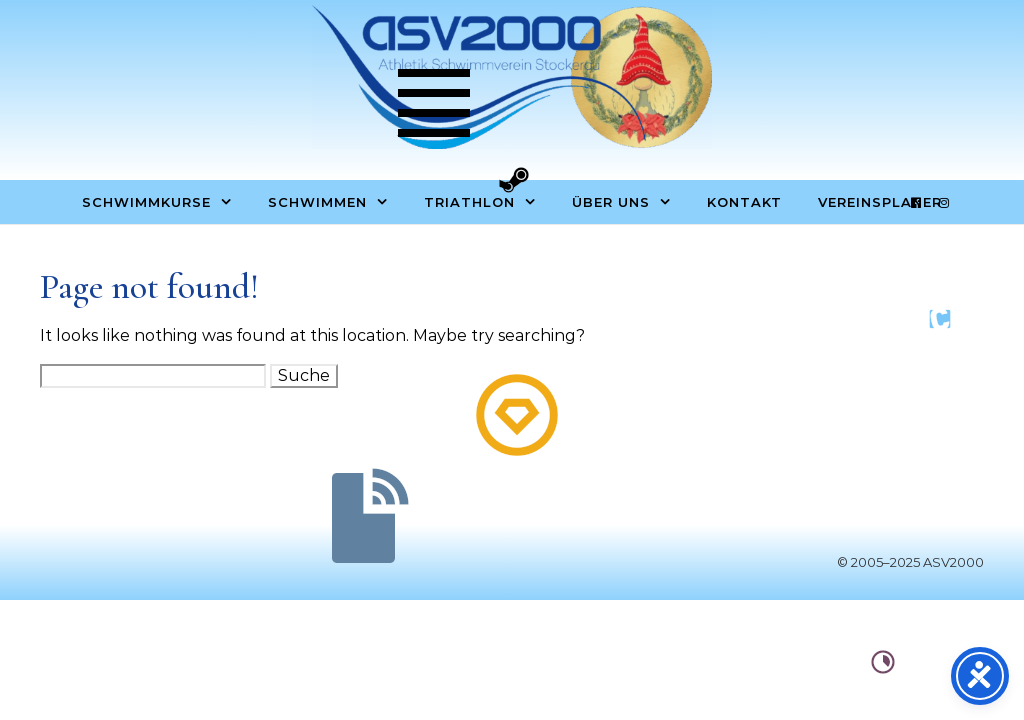 The image size is (1024, 720). Describe the element at coordinates (514, 180) in the screenshot. I see `open the Steam gaming platform` at that location.